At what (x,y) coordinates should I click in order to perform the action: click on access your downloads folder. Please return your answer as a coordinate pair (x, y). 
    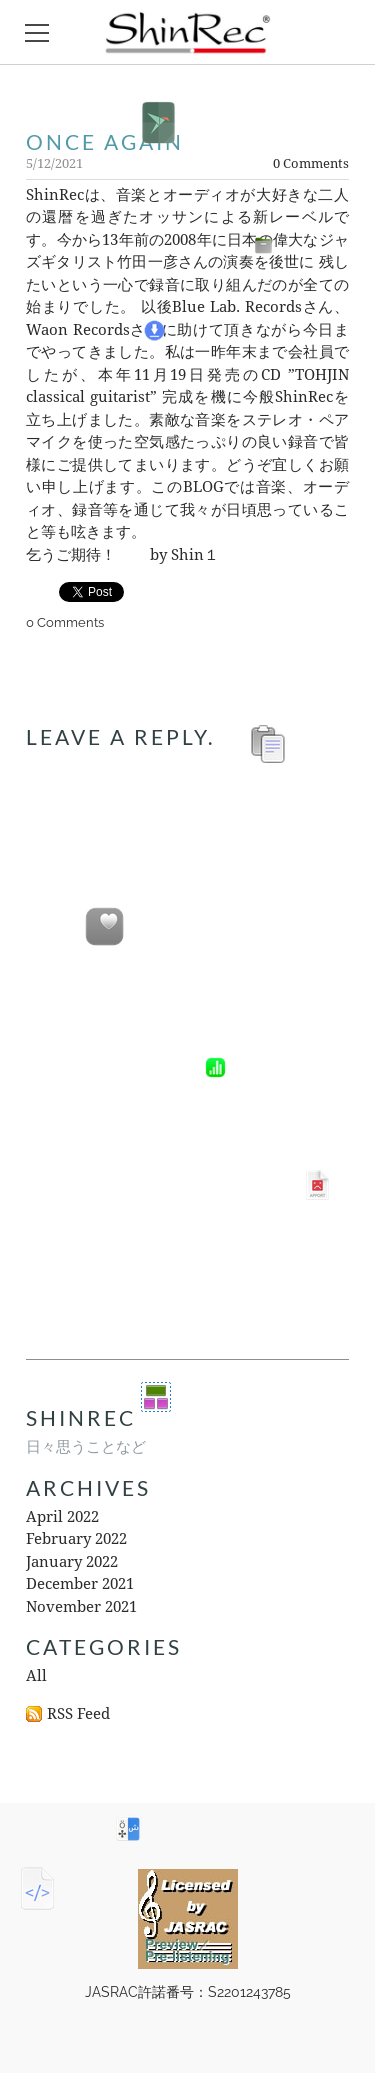
    Looking at the image, I should click on (154, 330).